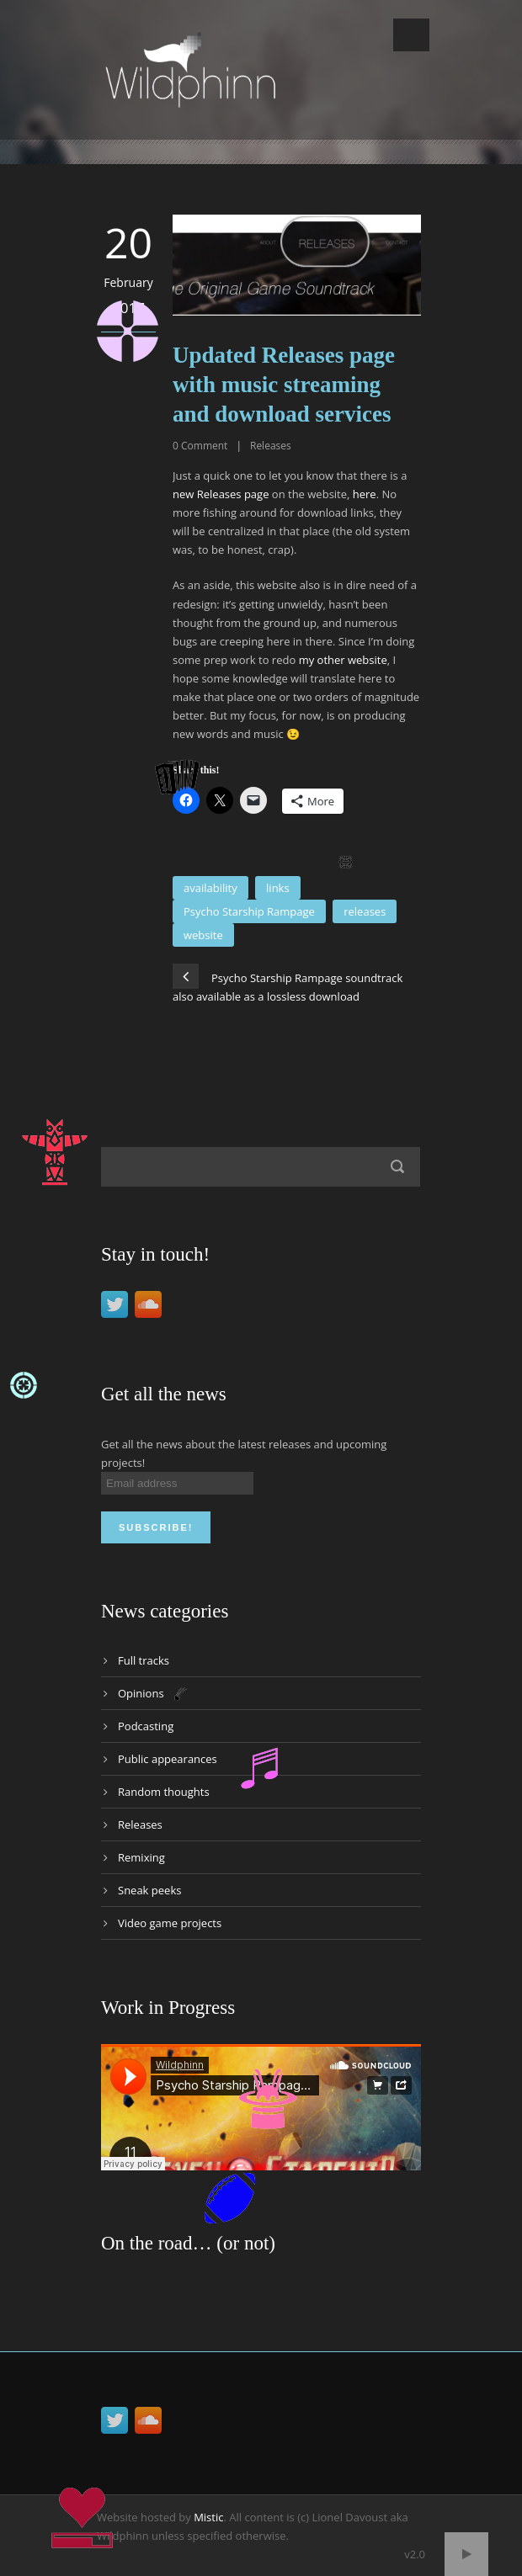 The width and height of the screenshot is (522, 2576). I want to click on select accordion instrument, so click(177, 775).